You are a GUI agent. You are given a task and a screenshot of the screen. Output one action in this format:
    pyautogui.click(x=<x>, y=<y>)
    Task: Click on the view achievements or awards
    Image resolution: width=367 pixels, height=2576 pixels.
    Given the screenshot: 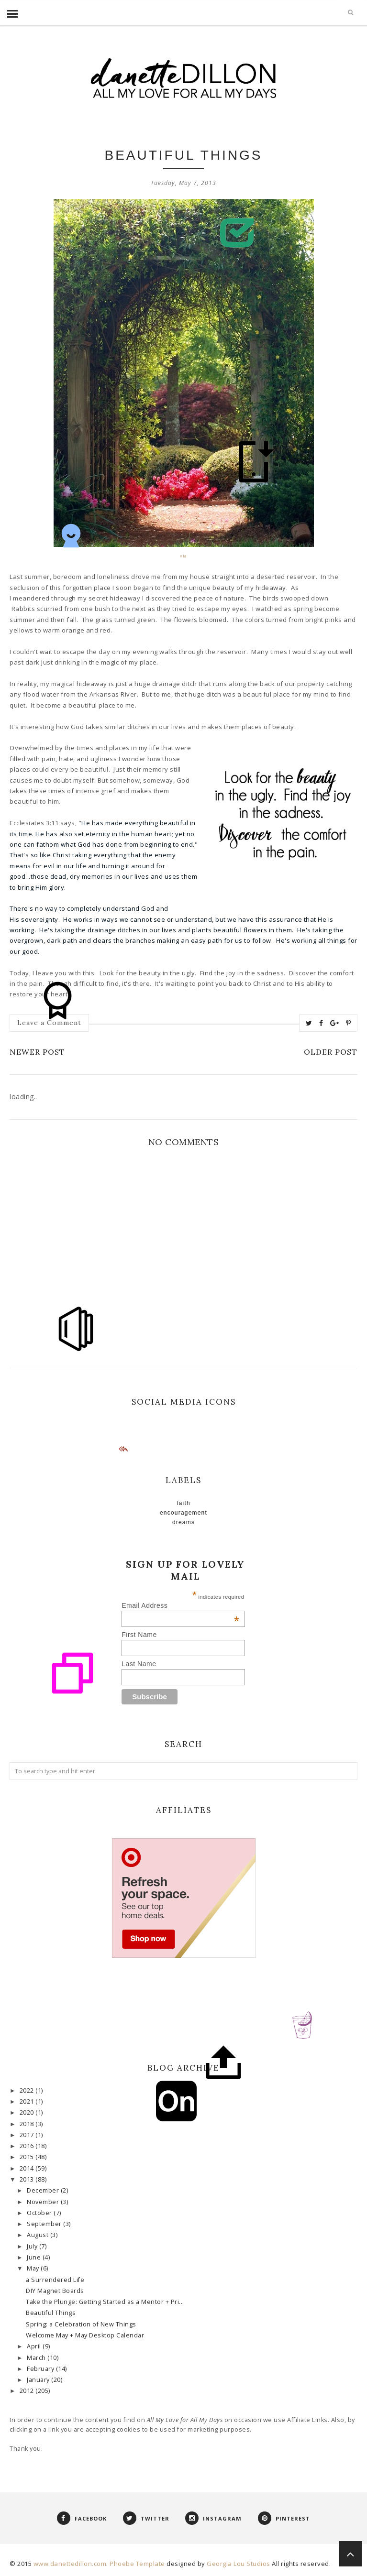 What is the action you would take?
    pyautogui.click(x=57, y=1001)
    